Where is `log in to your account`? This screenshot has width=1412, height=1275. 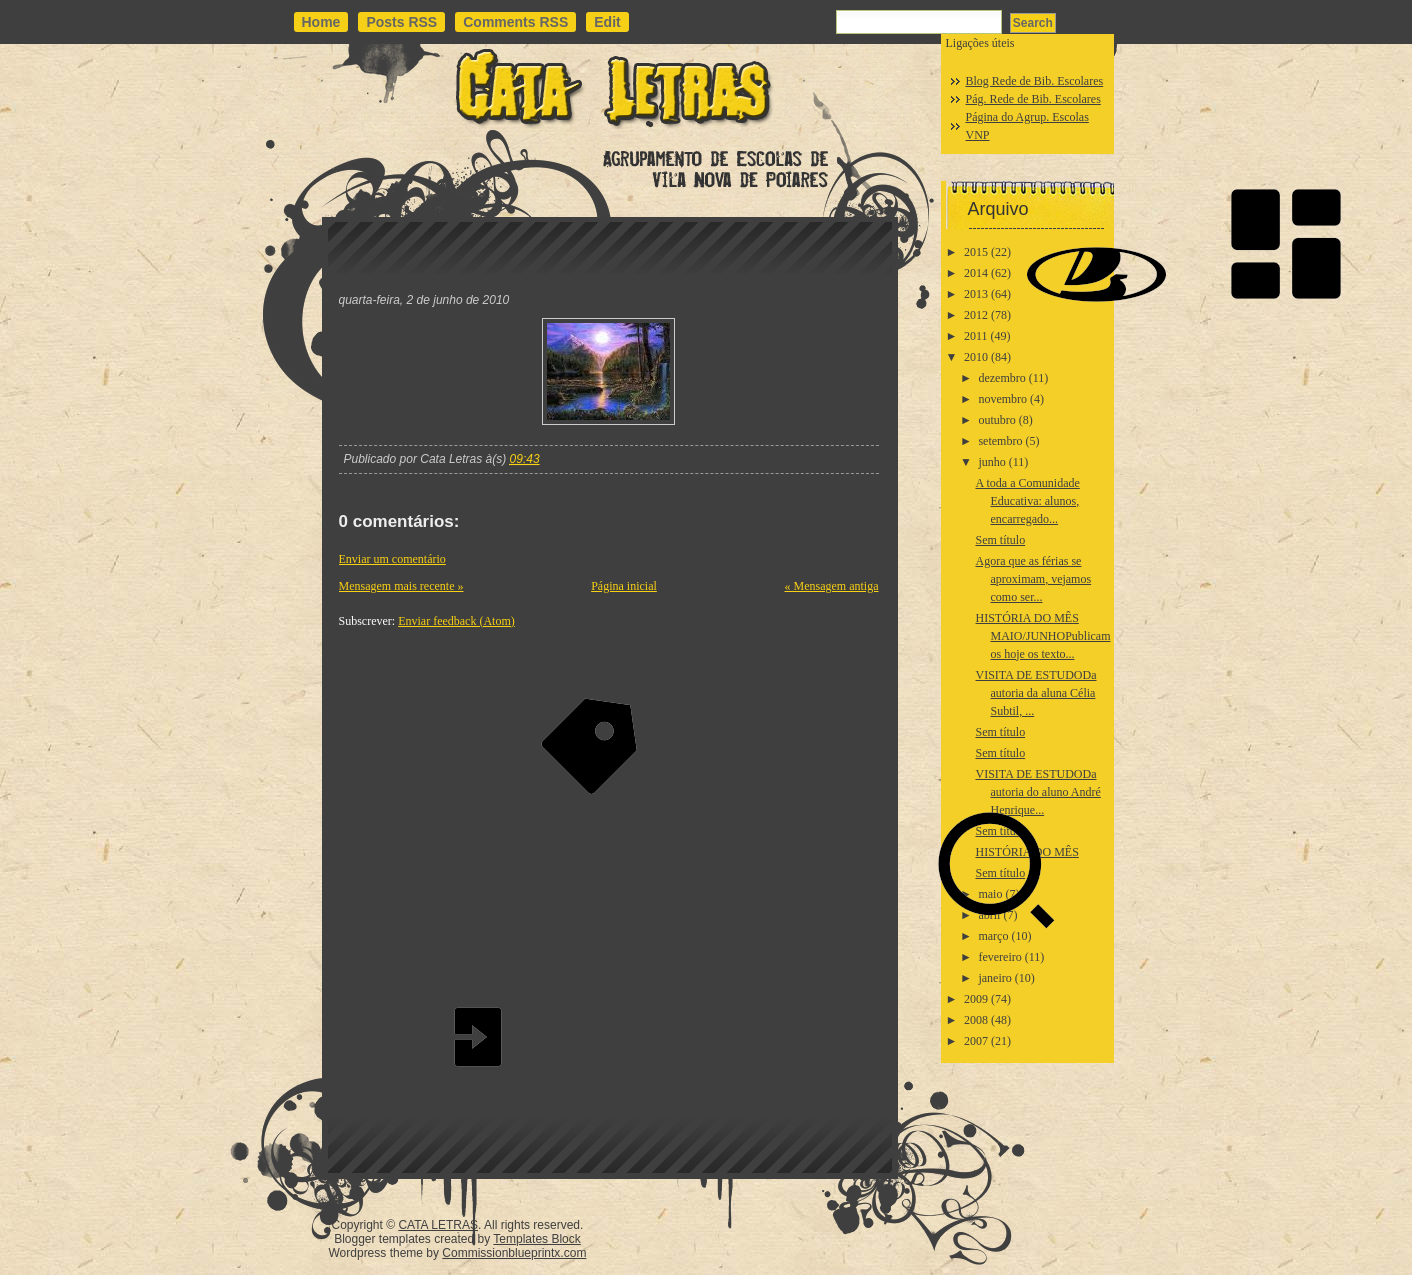 log in to your account is located at coordinates (478, 1037).